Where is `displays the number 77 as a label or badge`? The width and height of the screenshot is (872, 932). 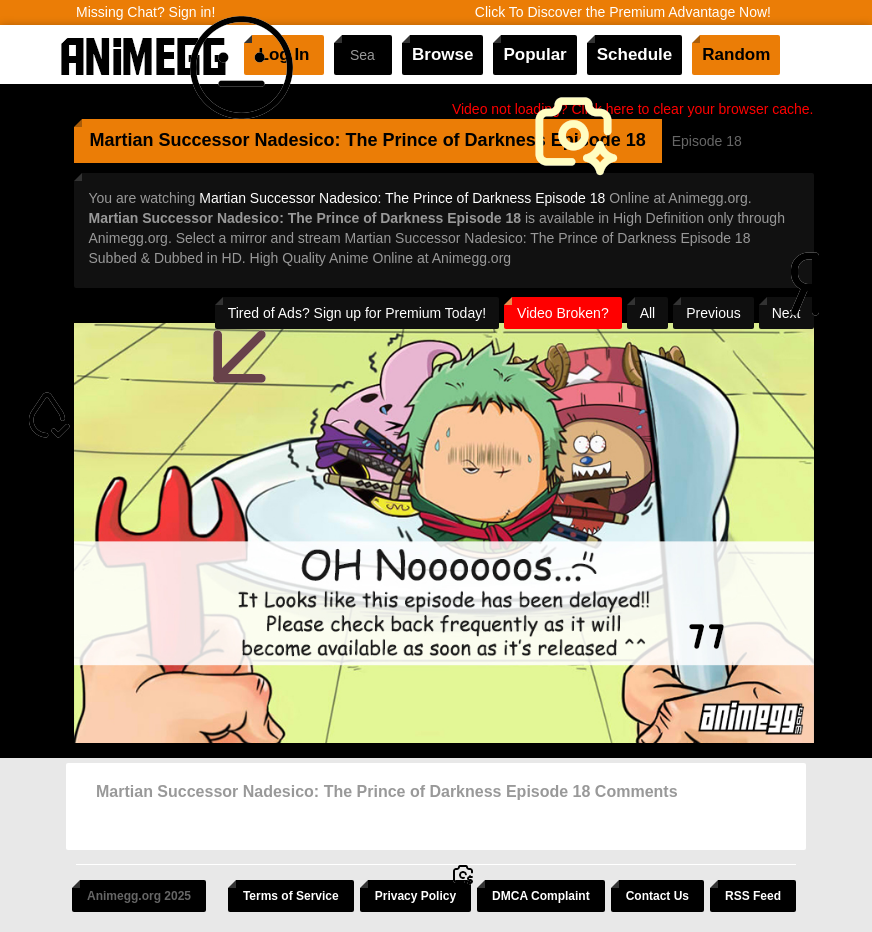 displays the number 77 as a label or badge is located at coordinates (706, 636).